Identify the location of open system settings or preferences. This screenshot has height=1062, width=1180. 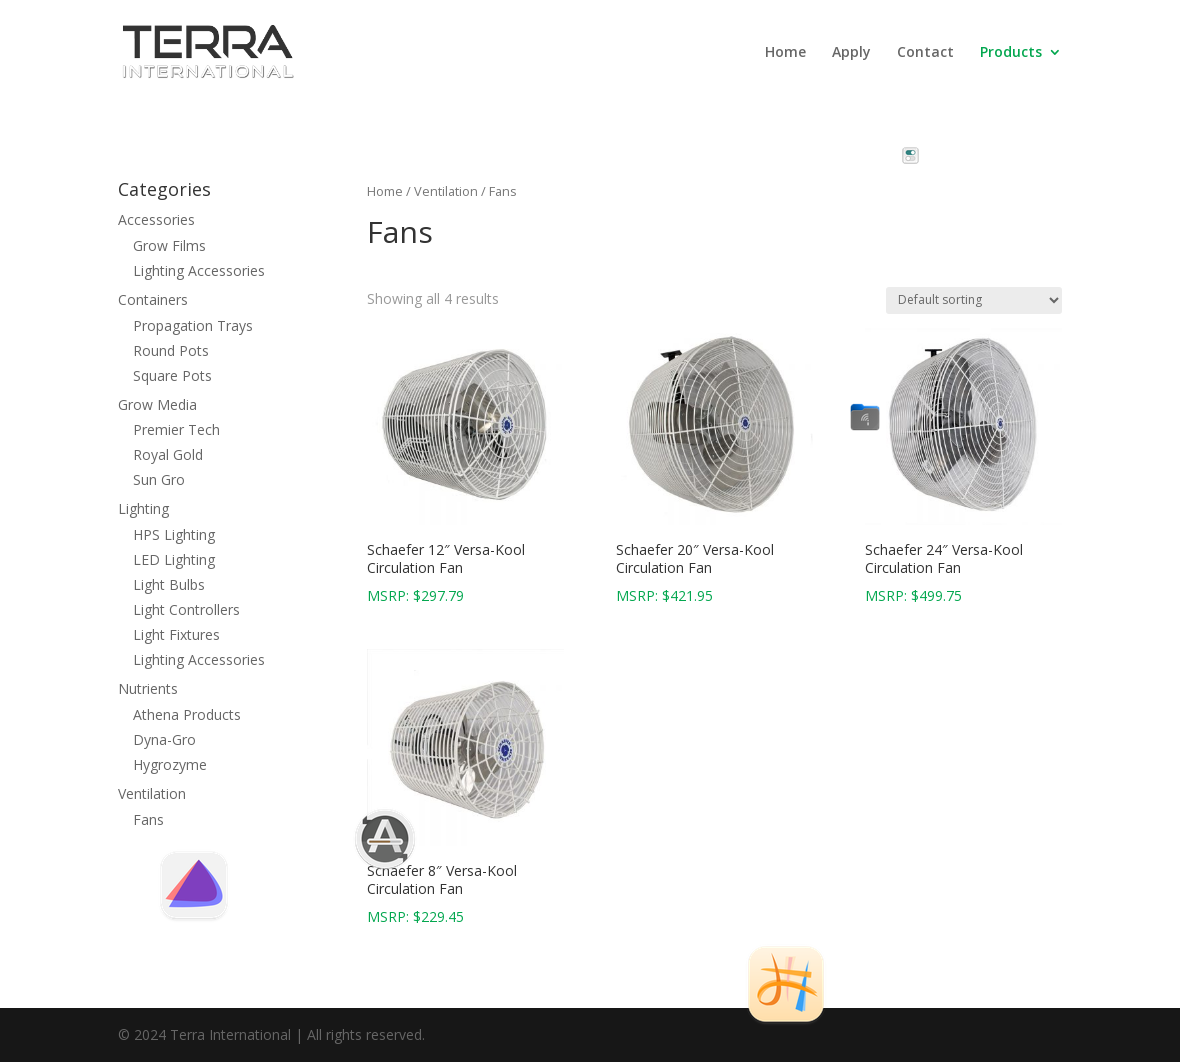
(910, 155).